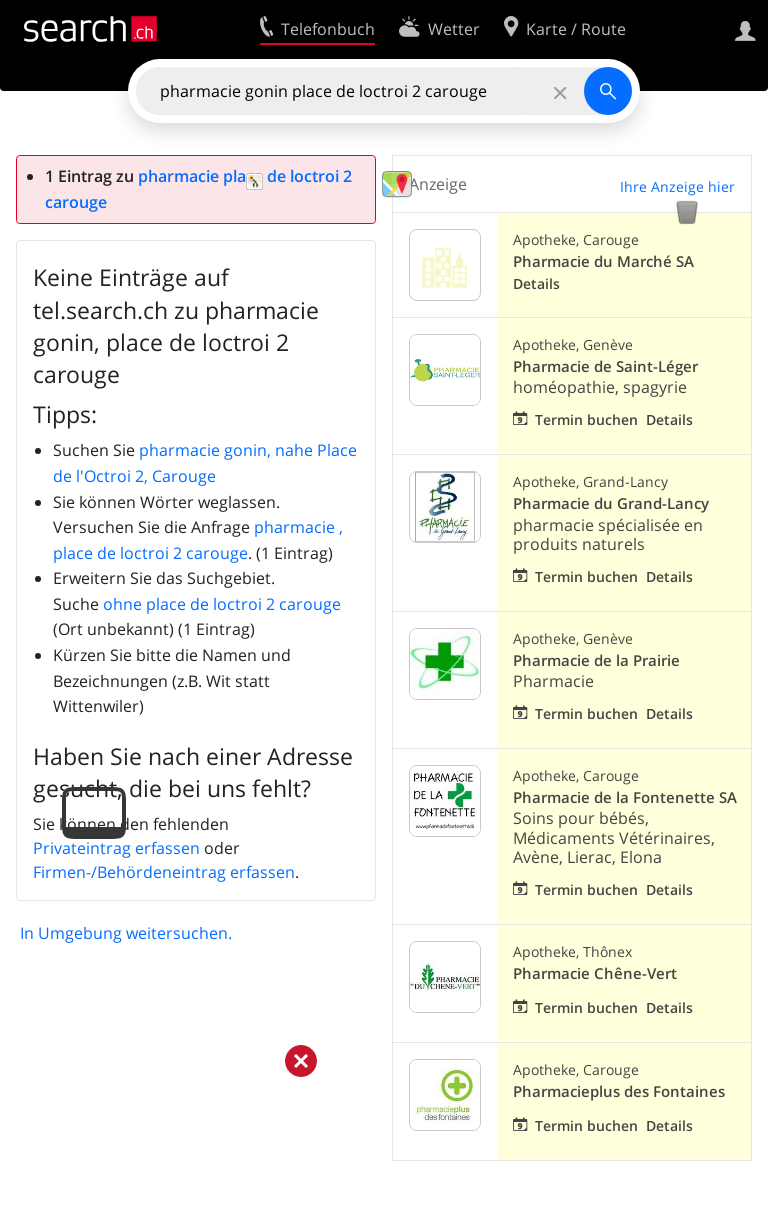 The image size is (768, 1227). I want to click on open the maps application, so click(397, 184).